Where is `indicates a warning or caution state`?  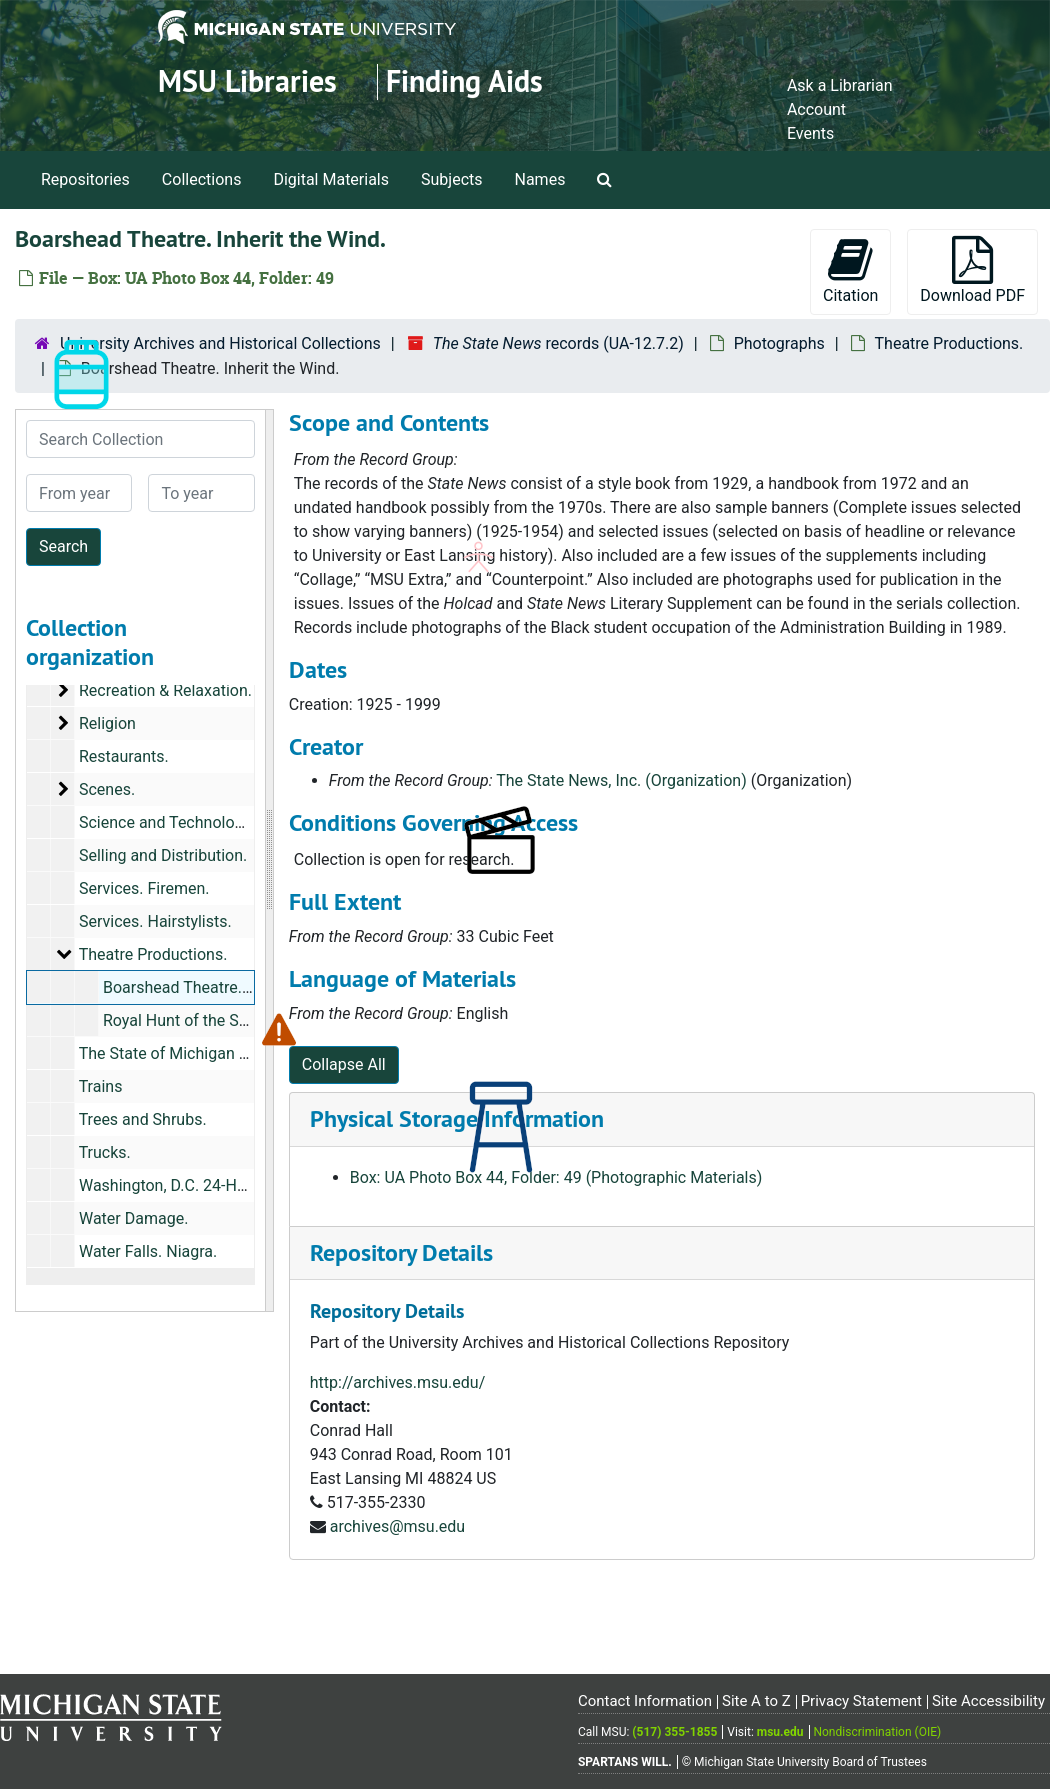
indicates a warning or caution state is located at coordinates (279, 1029).